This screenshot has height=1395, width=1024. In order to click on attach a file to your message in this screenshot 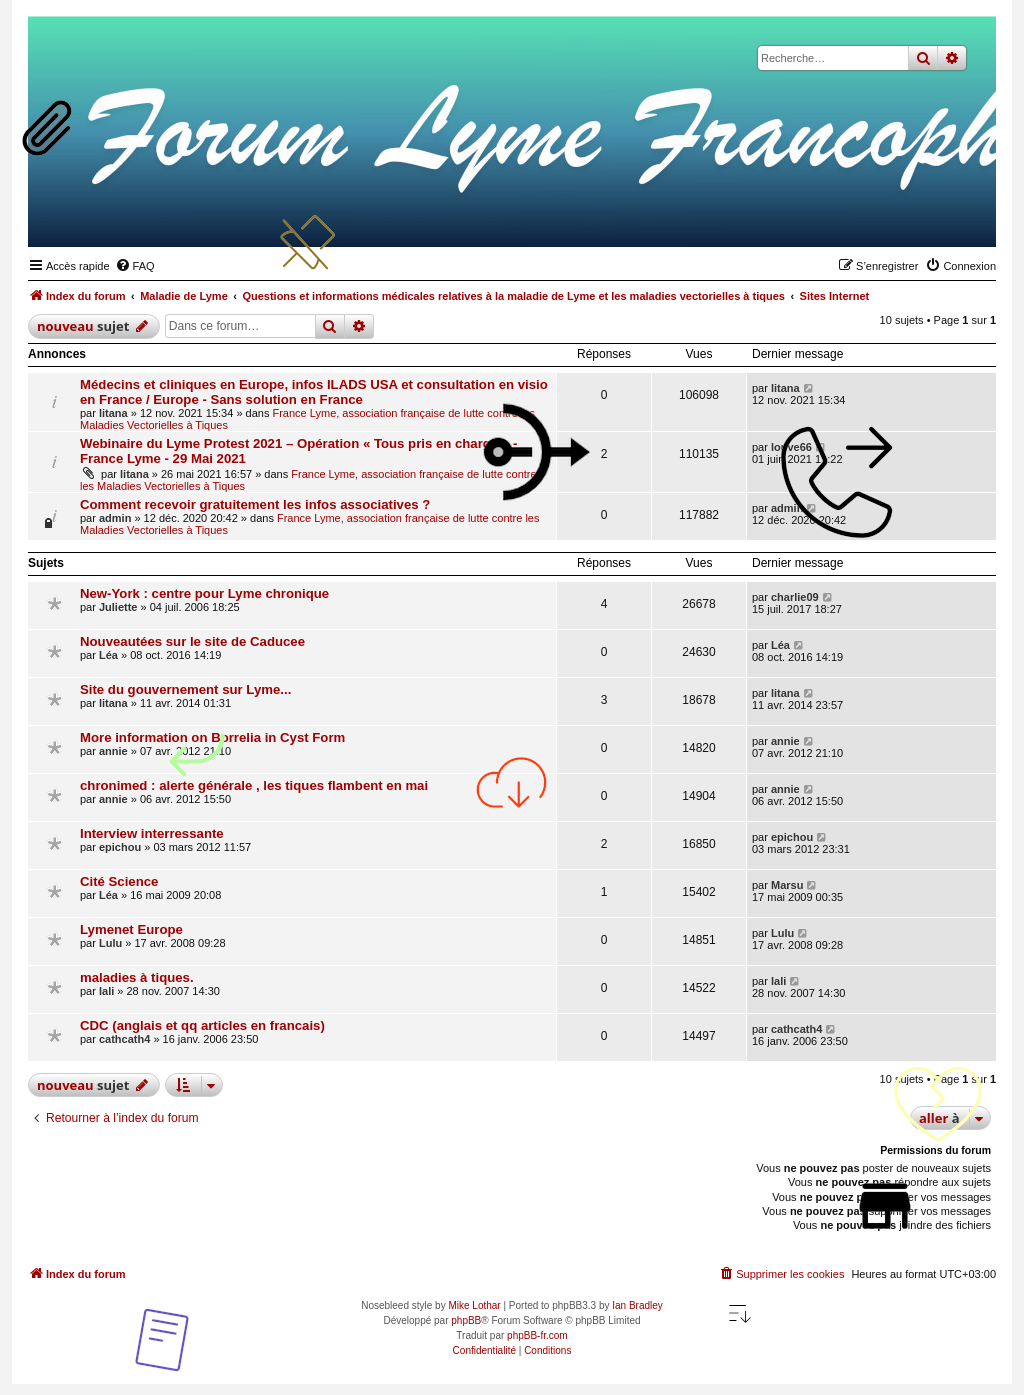, I will do `click(48, 128)`.